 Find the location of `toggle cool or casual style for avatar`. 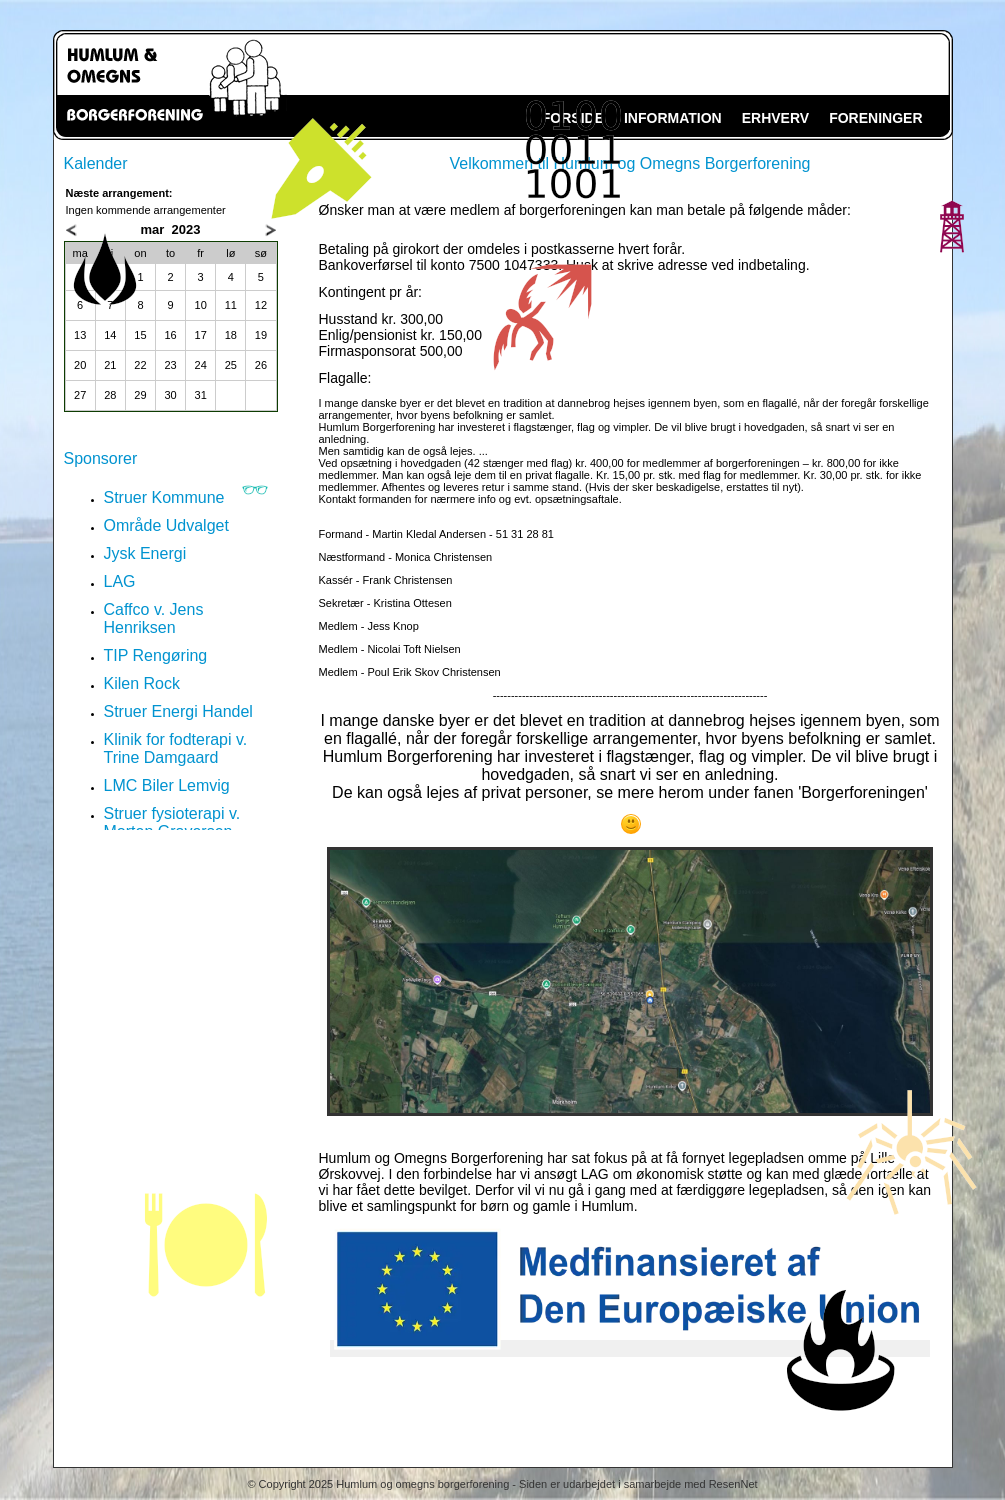

toggle cool or casual style for avatar is located at coordinates (255, 490).